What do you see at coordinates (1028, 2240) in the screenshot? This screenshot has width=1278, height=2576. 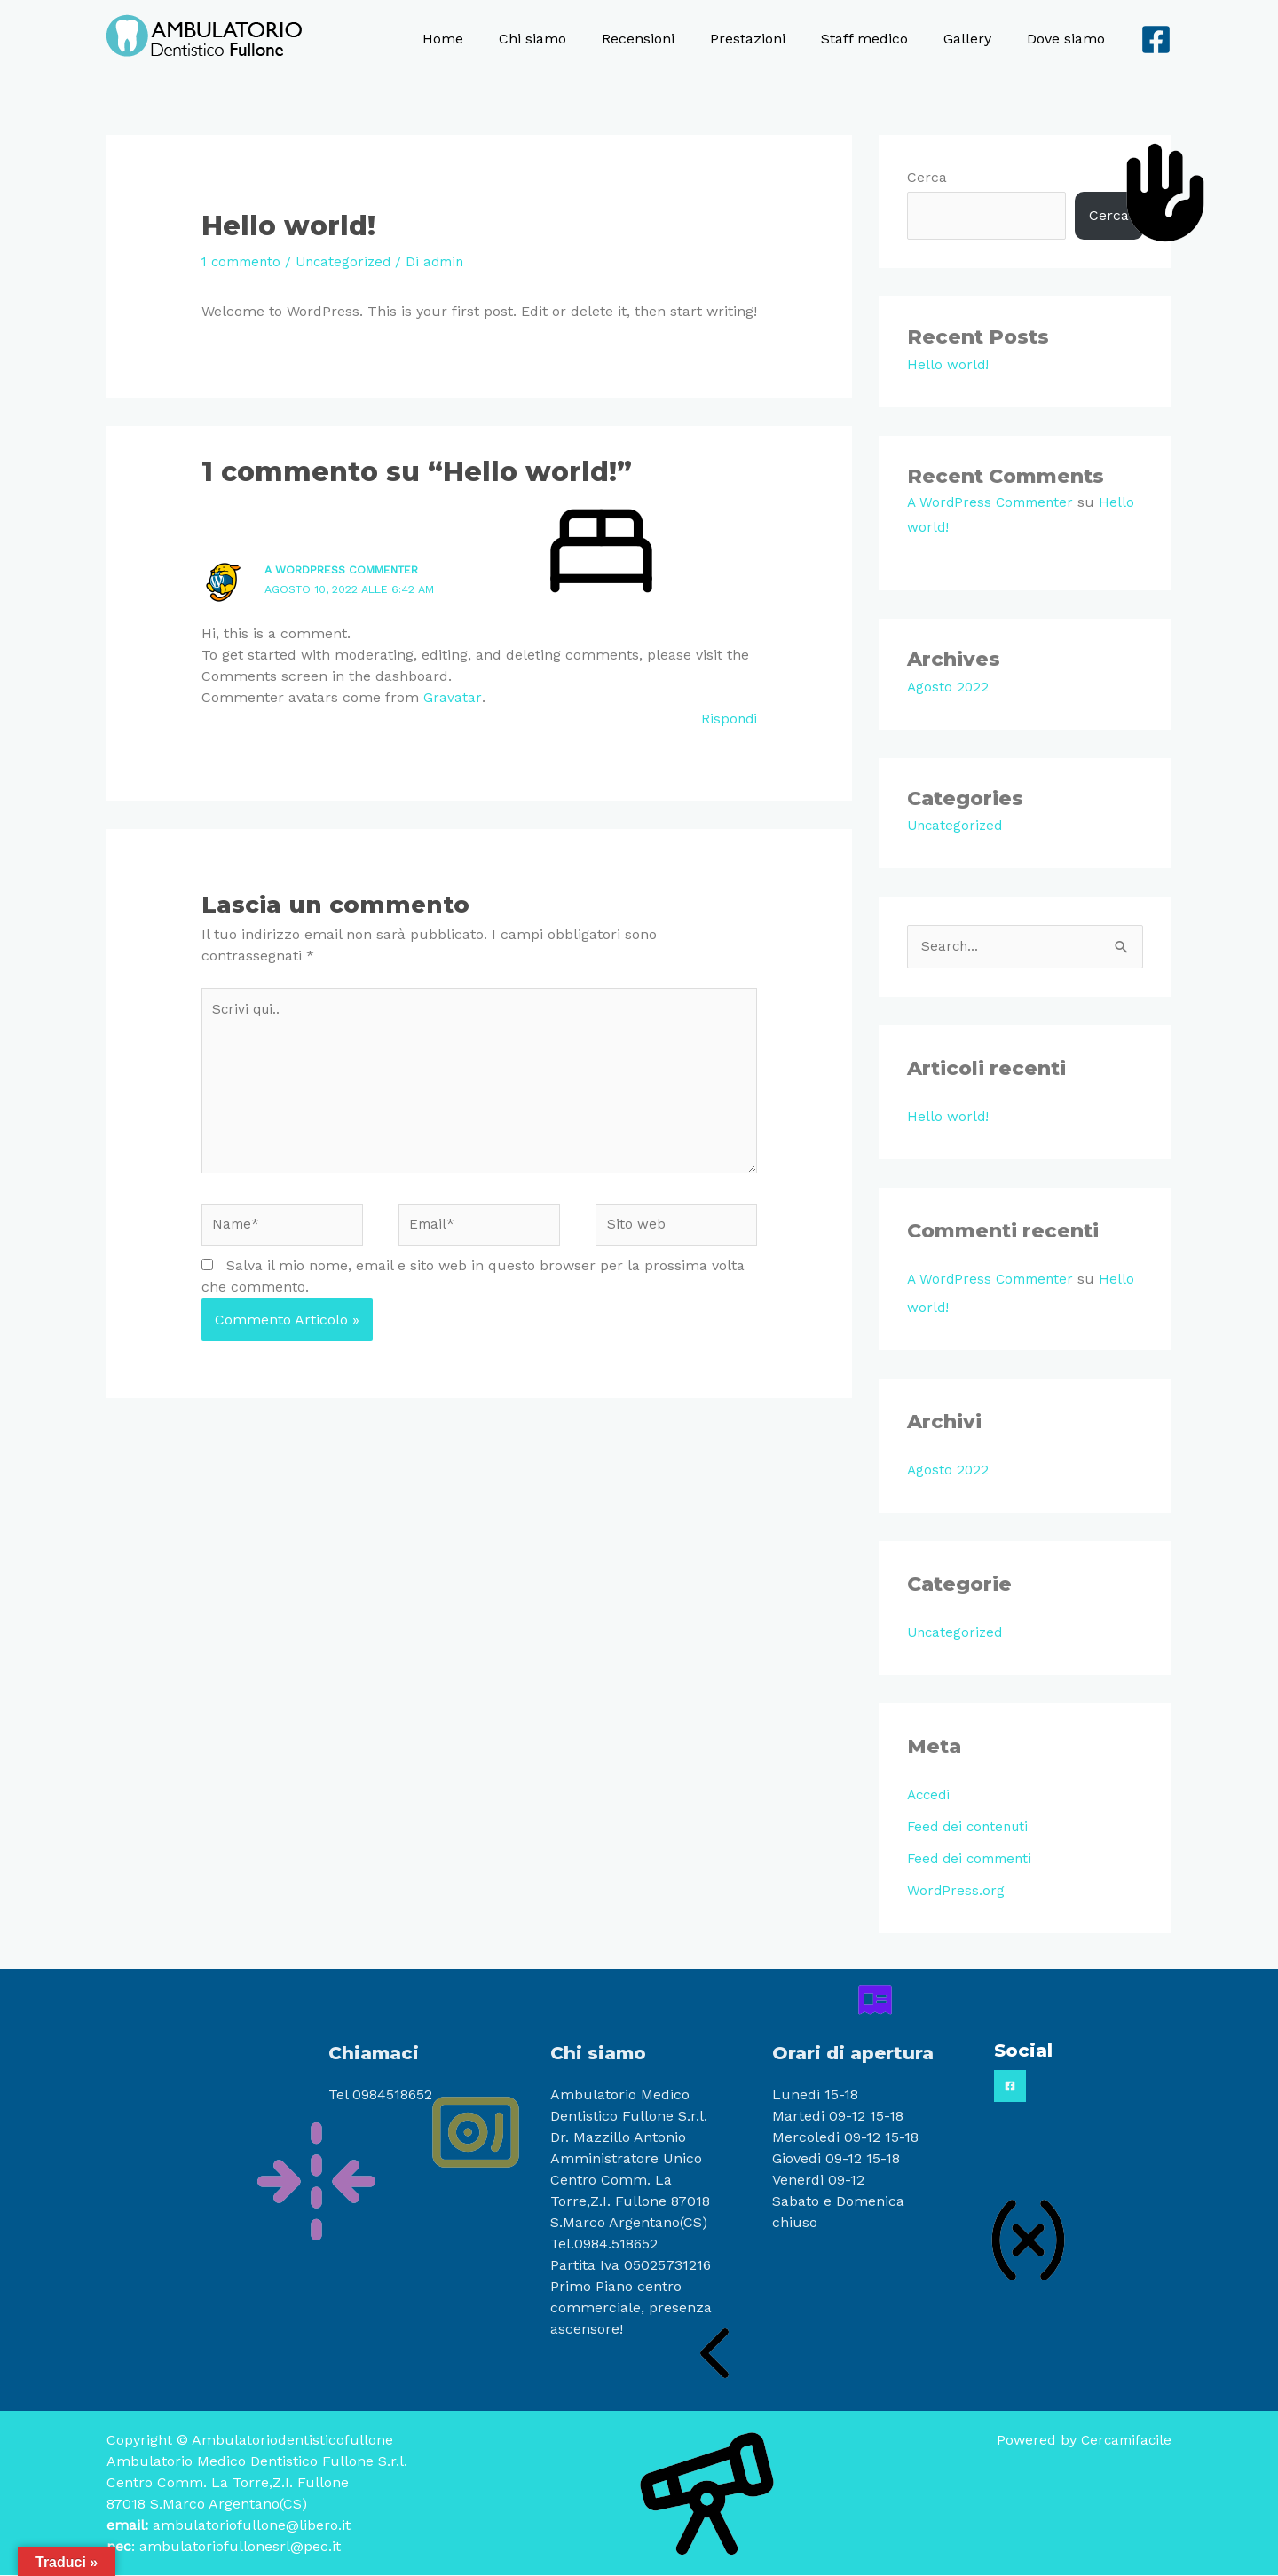 I see `represents a variable or dynamic value in code` at bounding box center [1028, 2240].